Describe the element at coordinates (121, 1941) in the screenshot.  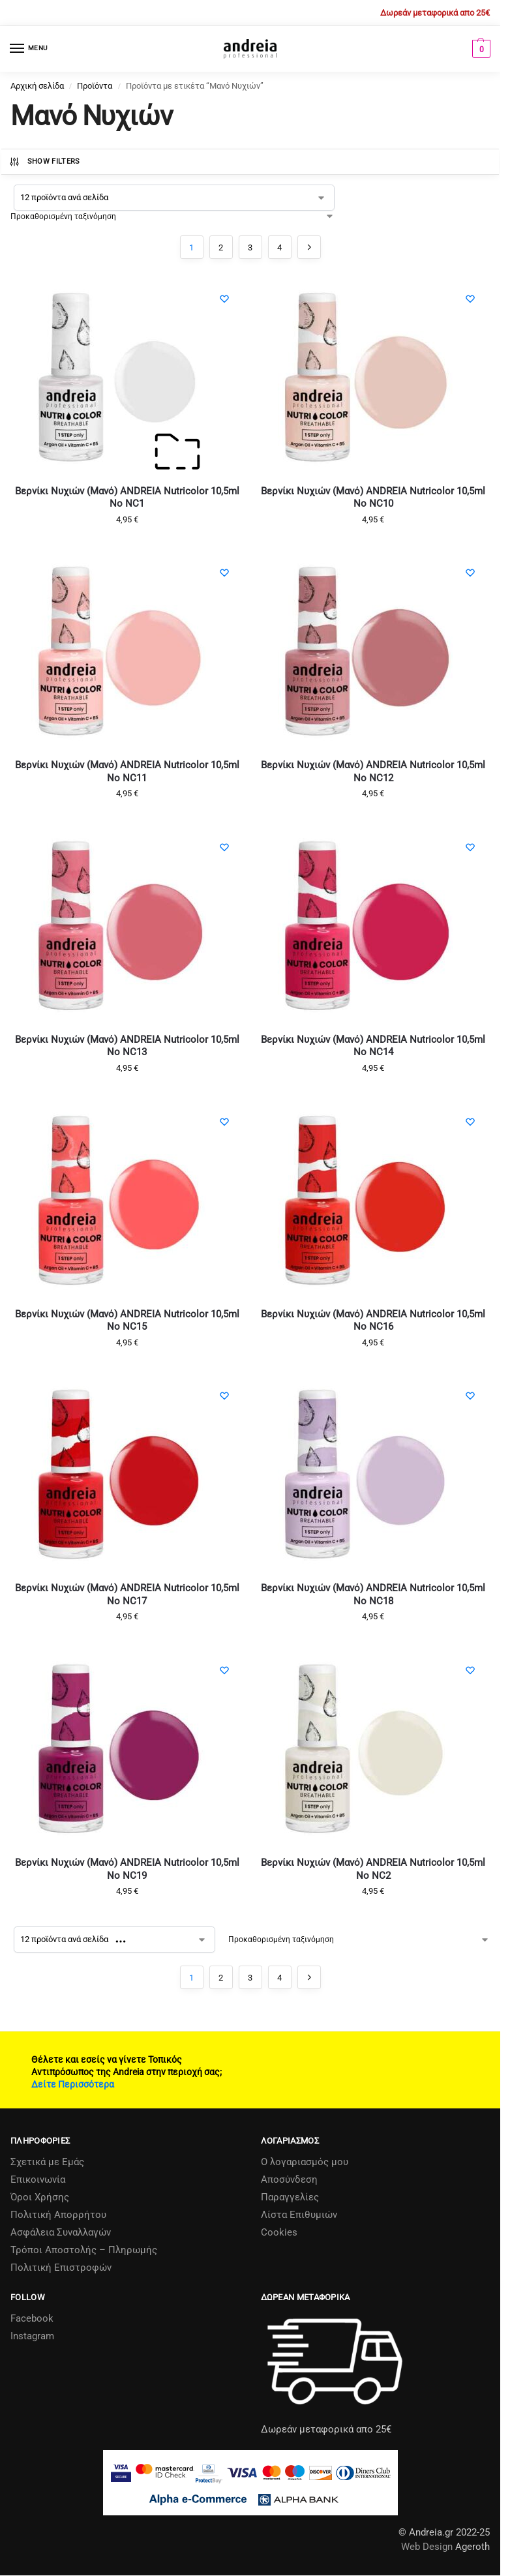
I see `open more options menu` at that location.